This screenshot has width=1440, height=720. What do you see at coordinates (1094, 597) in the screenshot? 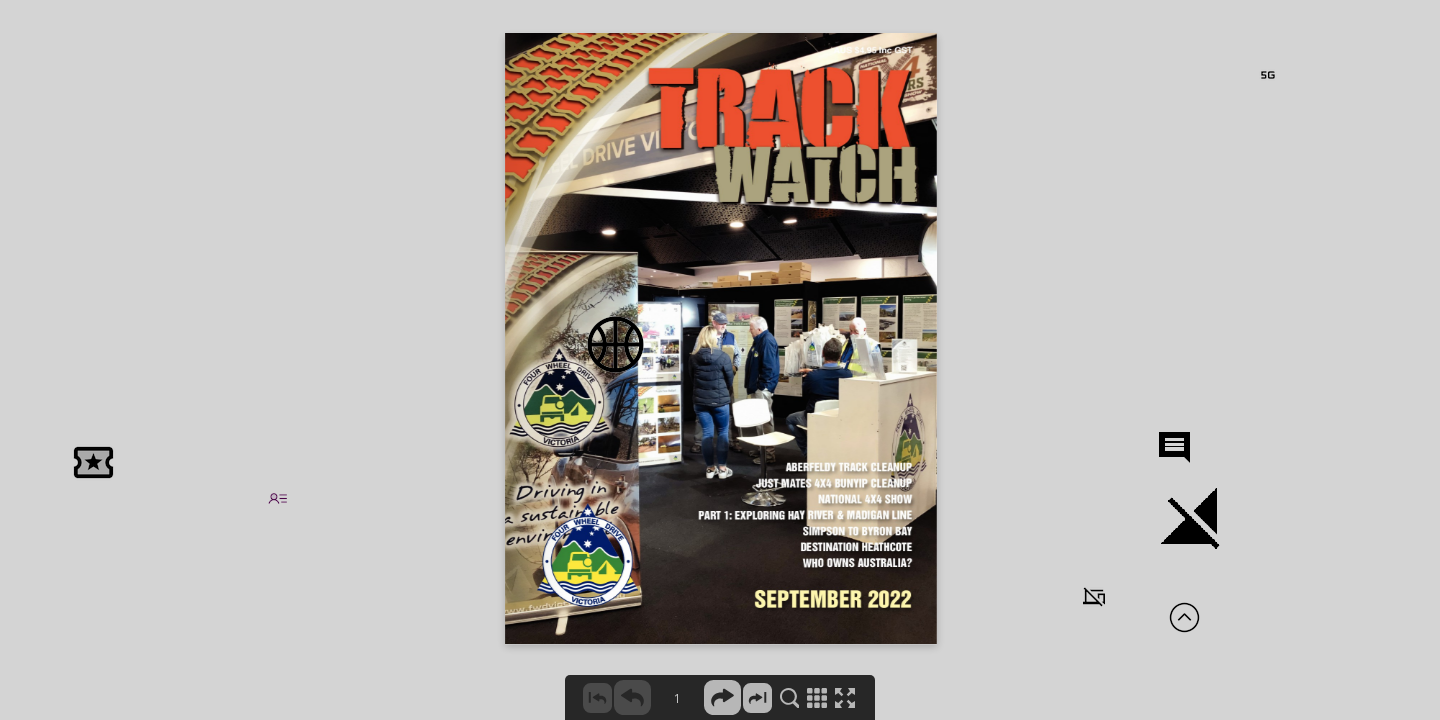
I see `device linking is disabled` at bounding box center [1094, 597].